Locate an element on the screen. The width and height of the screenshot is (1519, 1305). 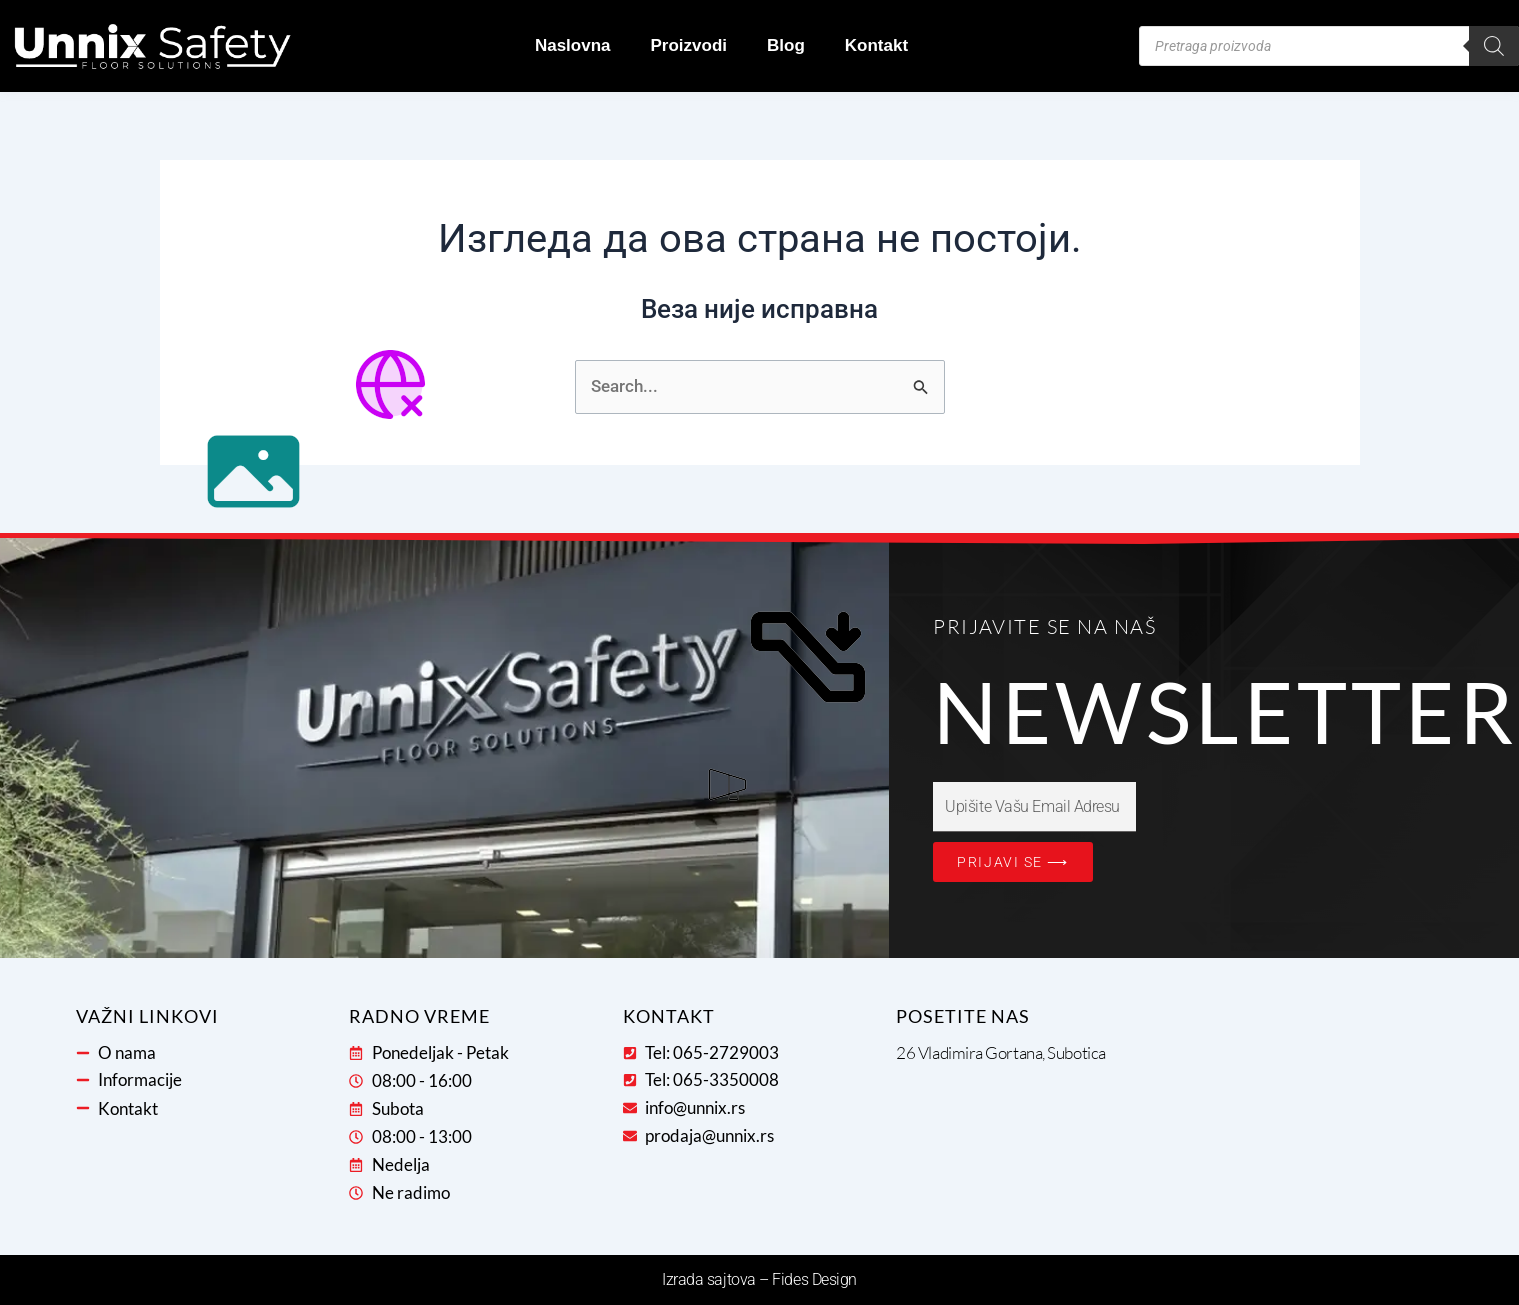
view photo gallery is located at coordinates (253, 471).